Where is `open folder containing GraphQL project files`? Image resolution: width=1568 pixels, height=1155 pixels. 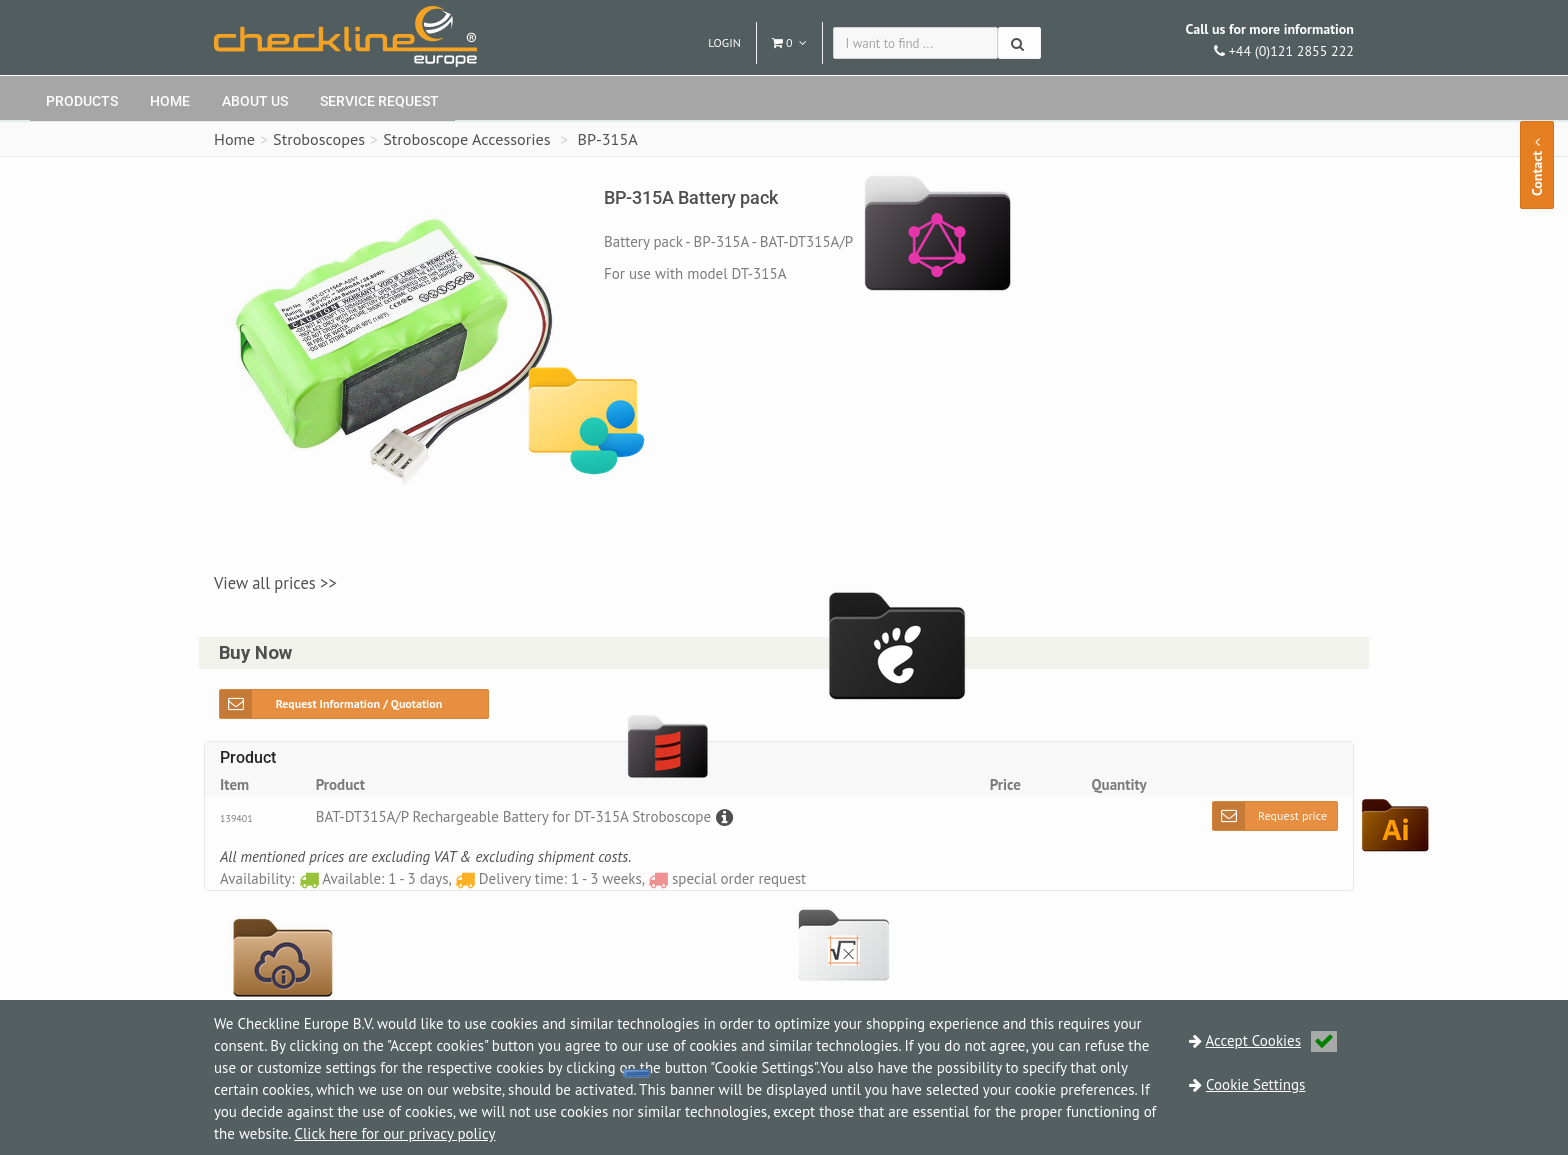 open folder containing GraphQL project files is located at coordinates (937, 237).